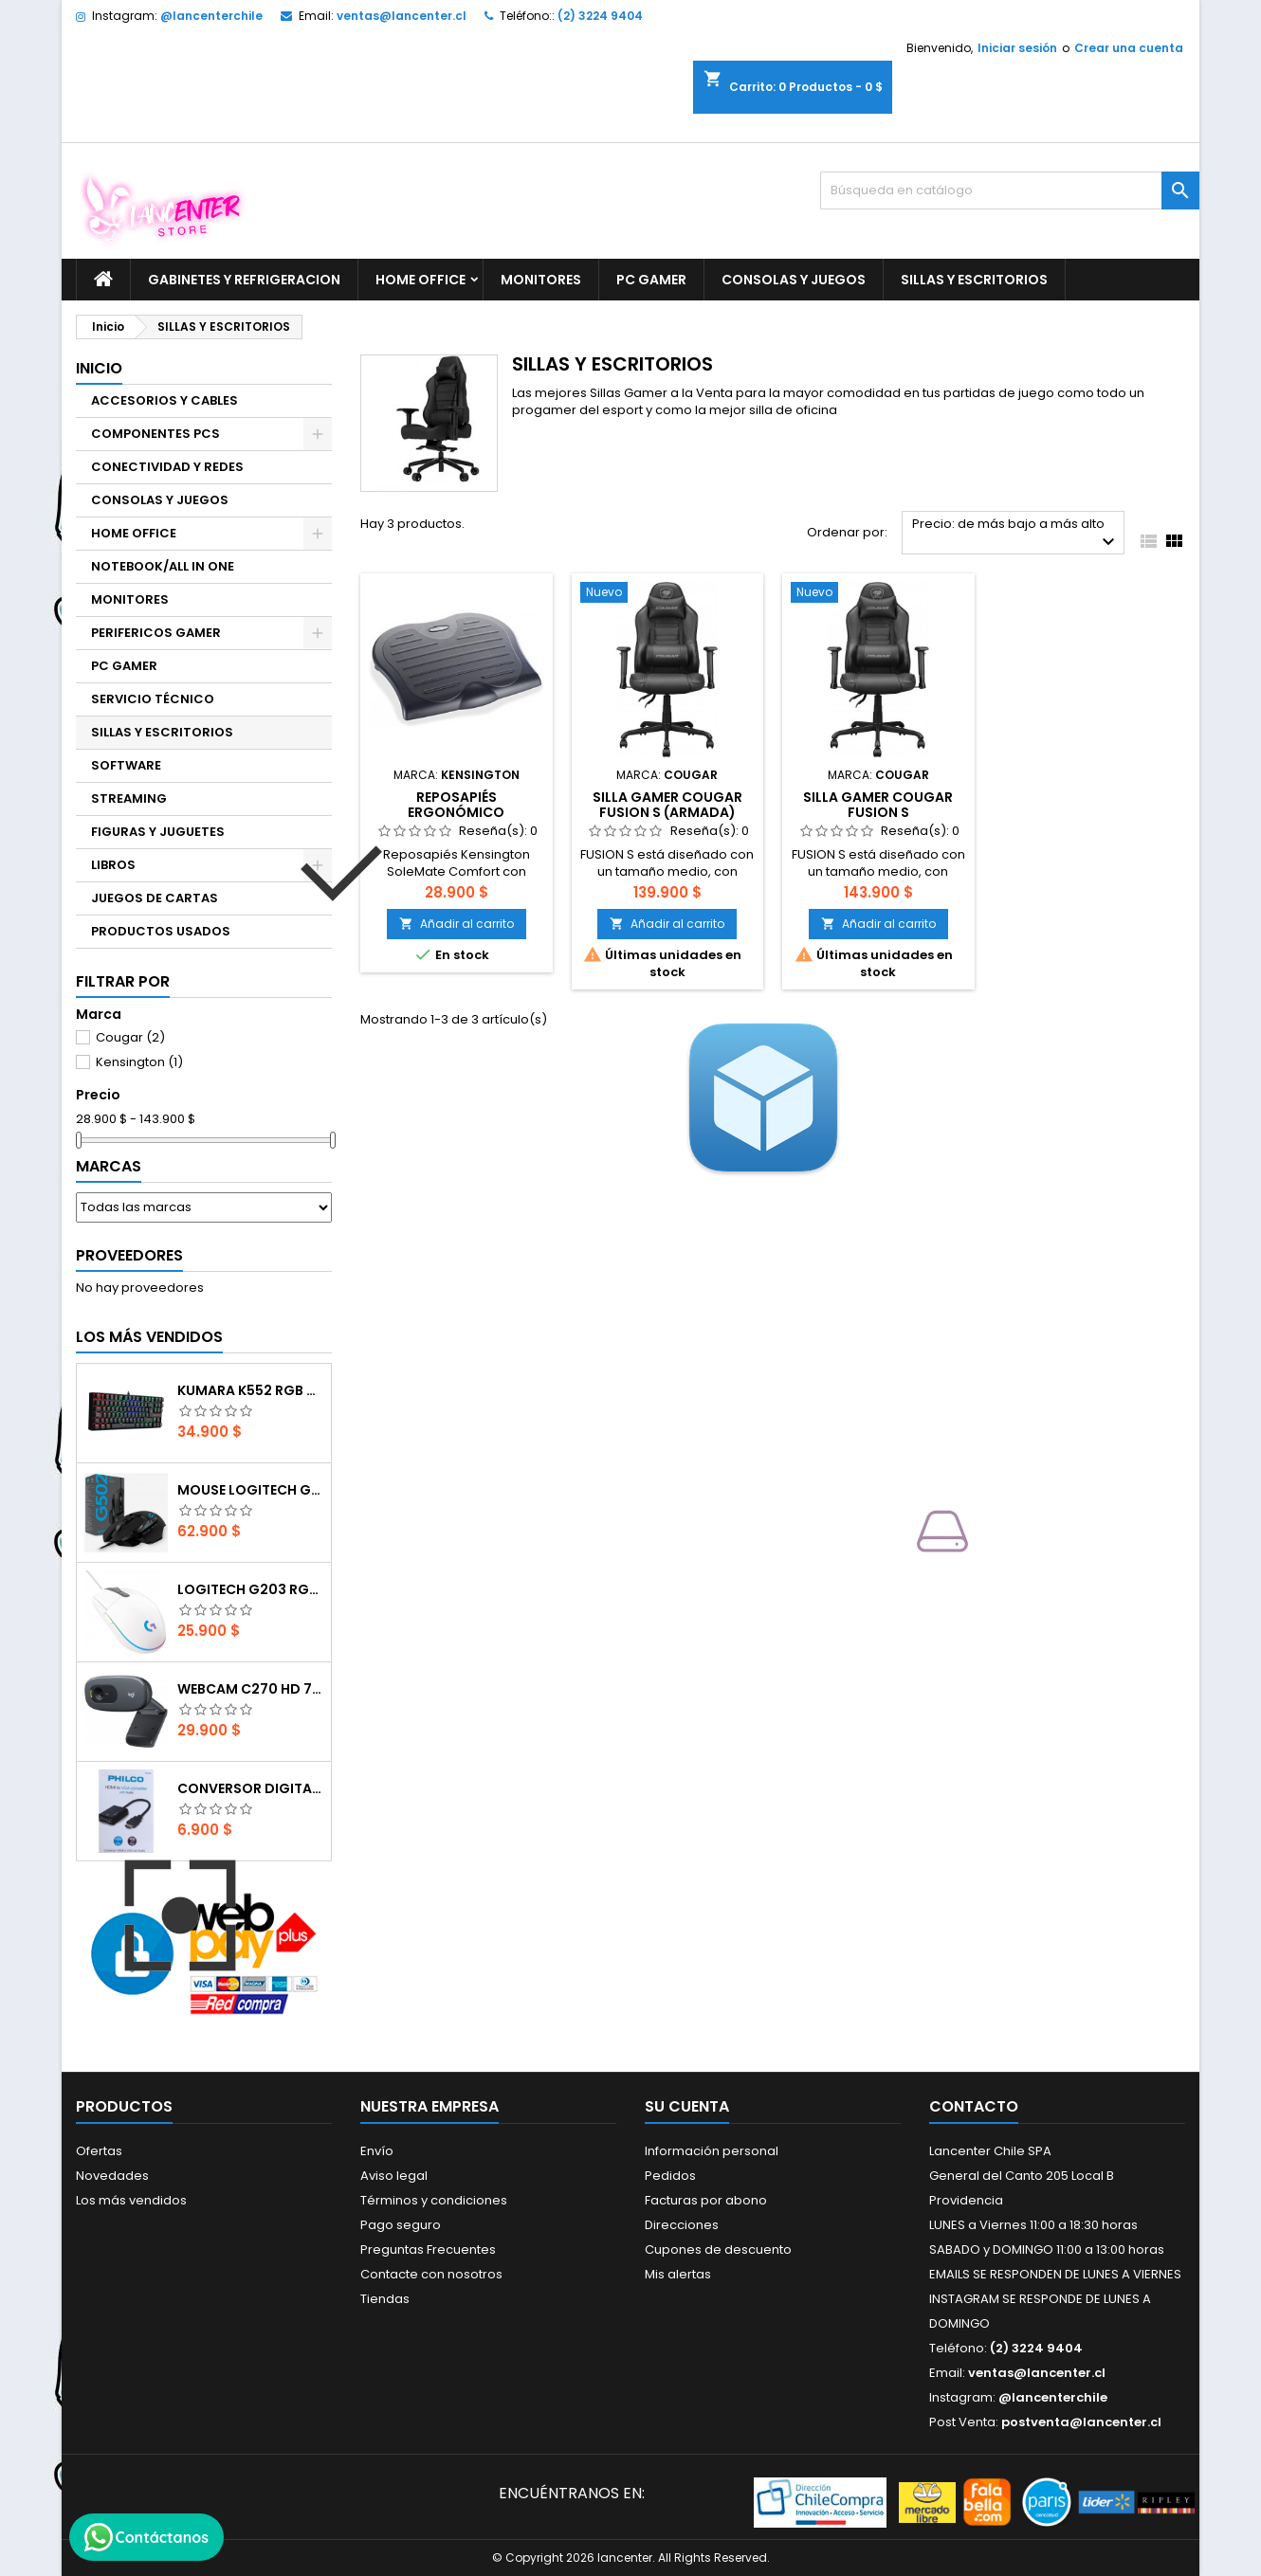  Describe the element at coordinates (763, 1098) in the screenshot. I see `access 3D model or USD file viewer` at that location.